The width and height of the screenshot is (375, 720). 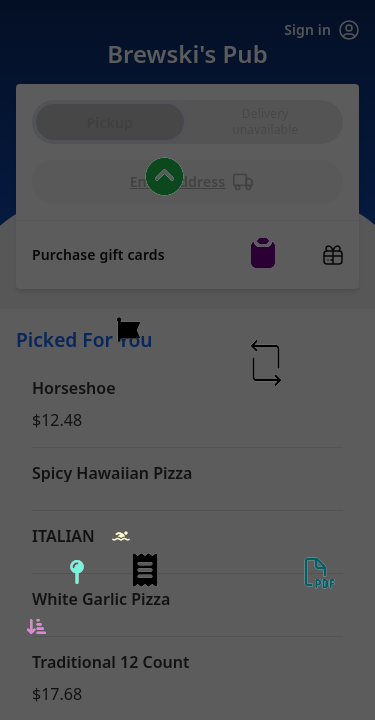 I want to click on view or open a PDF document, so click(x=319, y=572).